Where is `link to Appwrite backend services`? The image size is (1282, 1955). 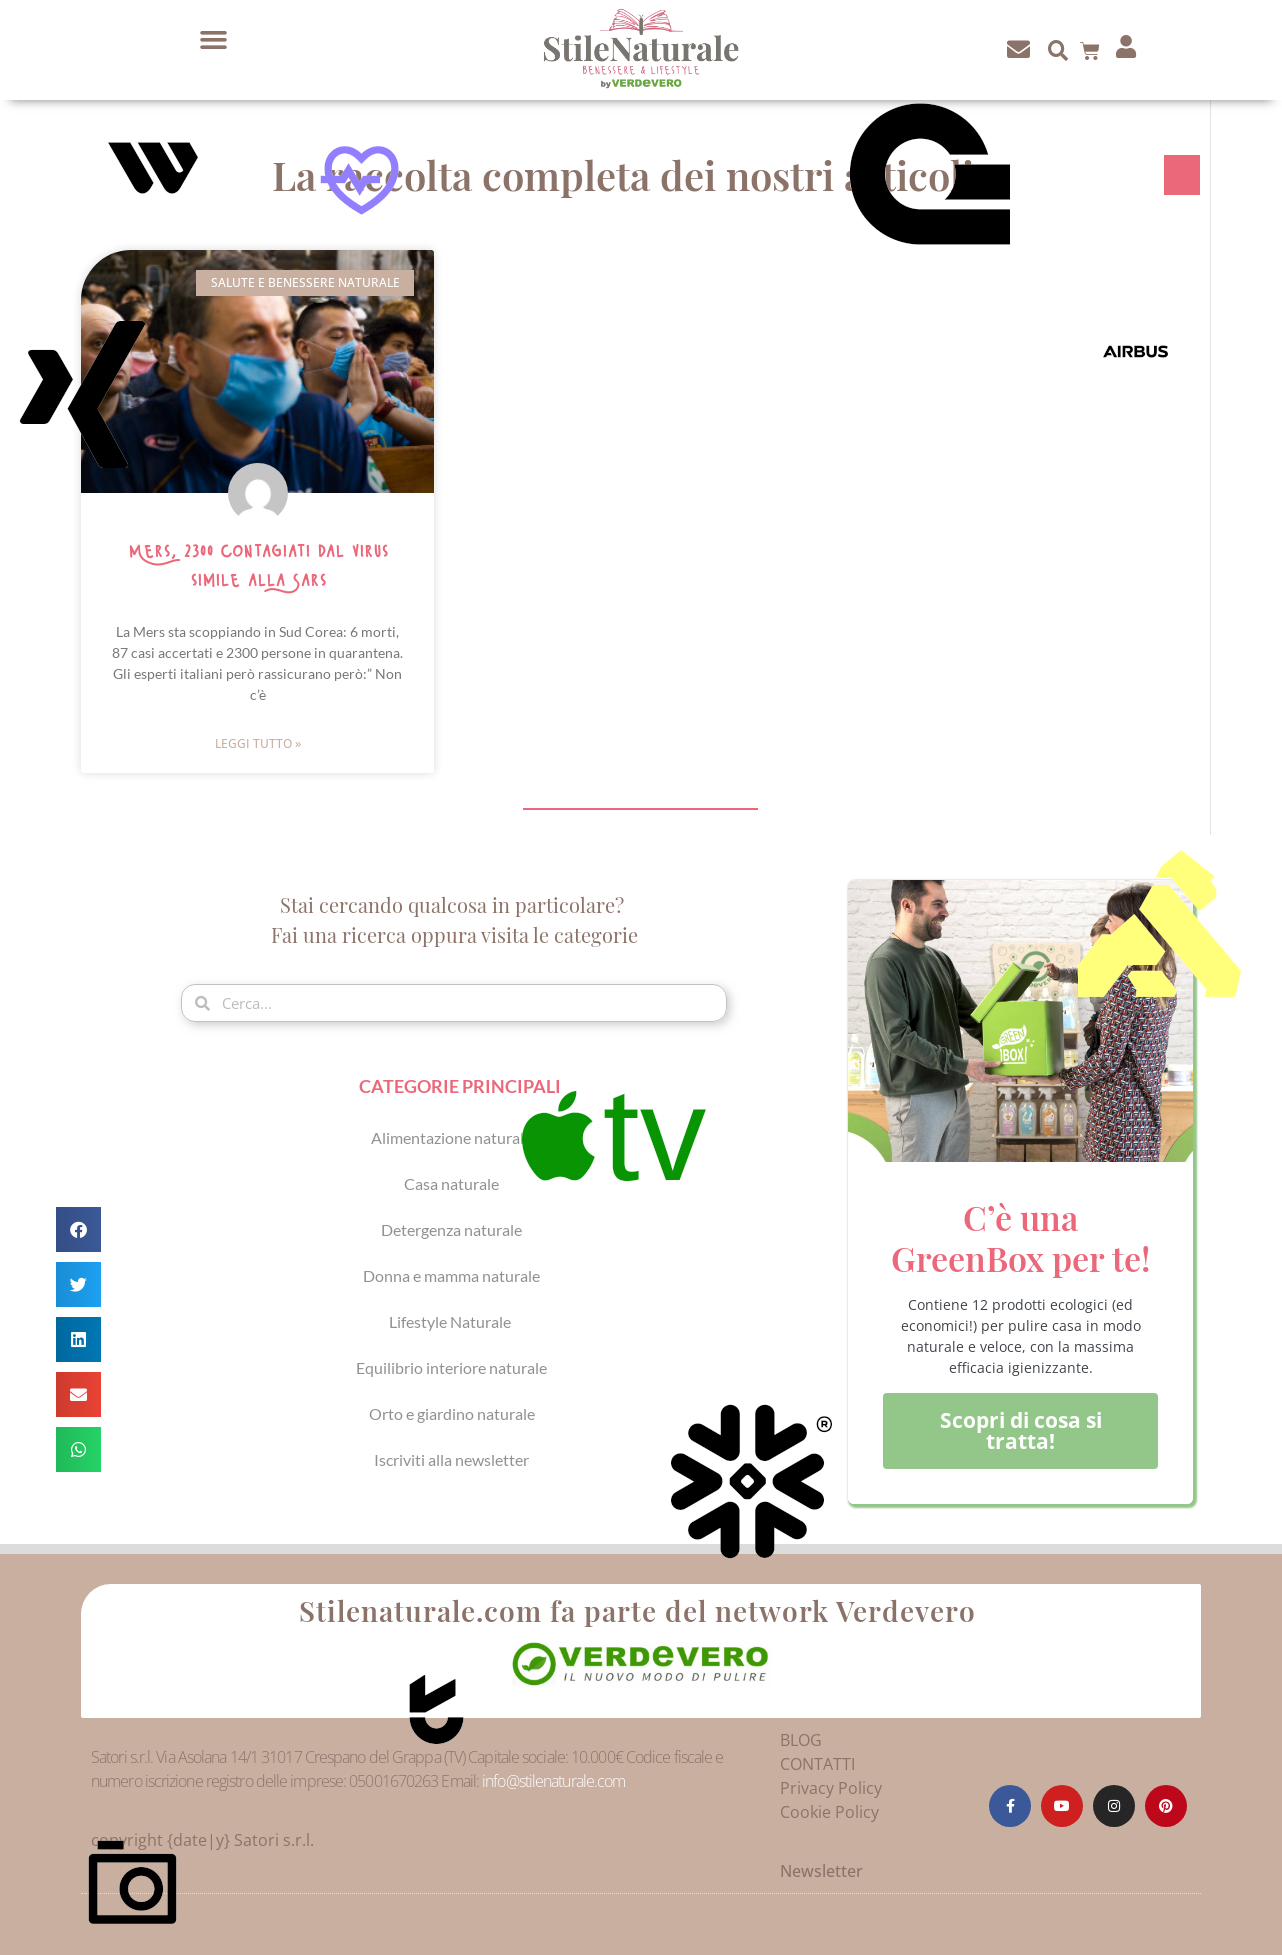 link to Appwrite backend services is located at coordinates (930, 174).